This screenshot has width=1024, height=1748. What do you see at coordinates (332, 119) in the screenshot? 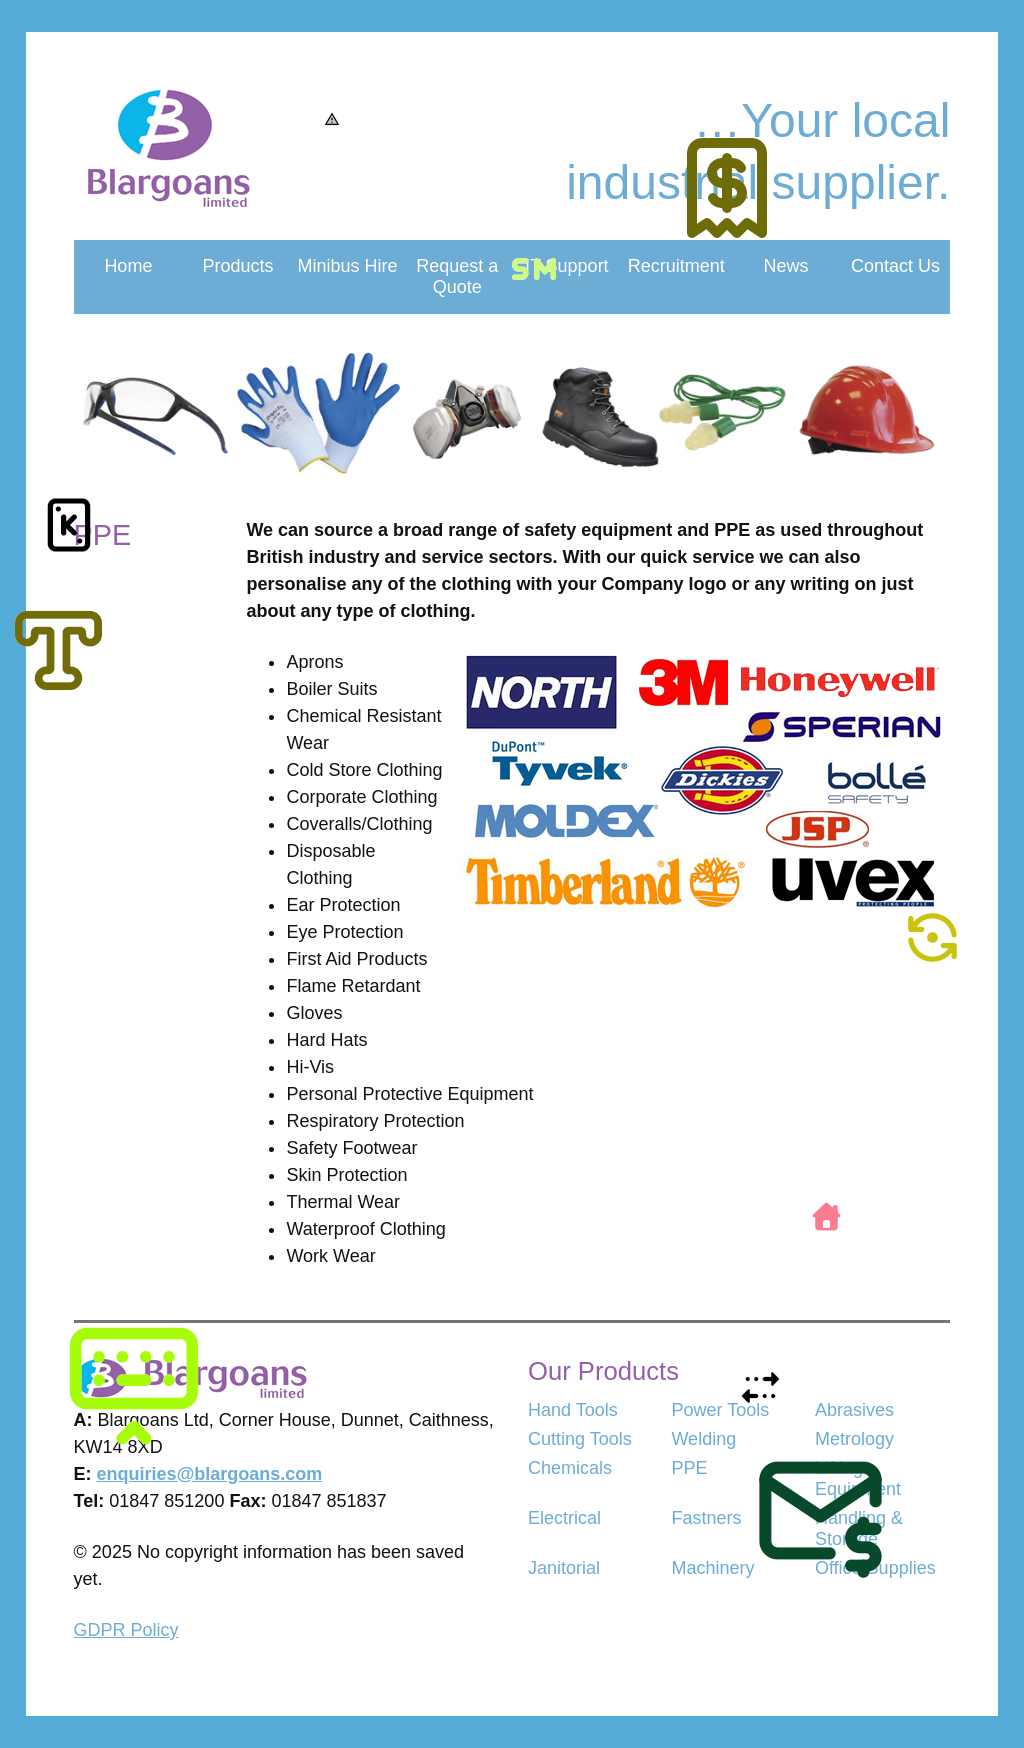
I see `indicates a warning or caution state` at bounding box center [332, 119].